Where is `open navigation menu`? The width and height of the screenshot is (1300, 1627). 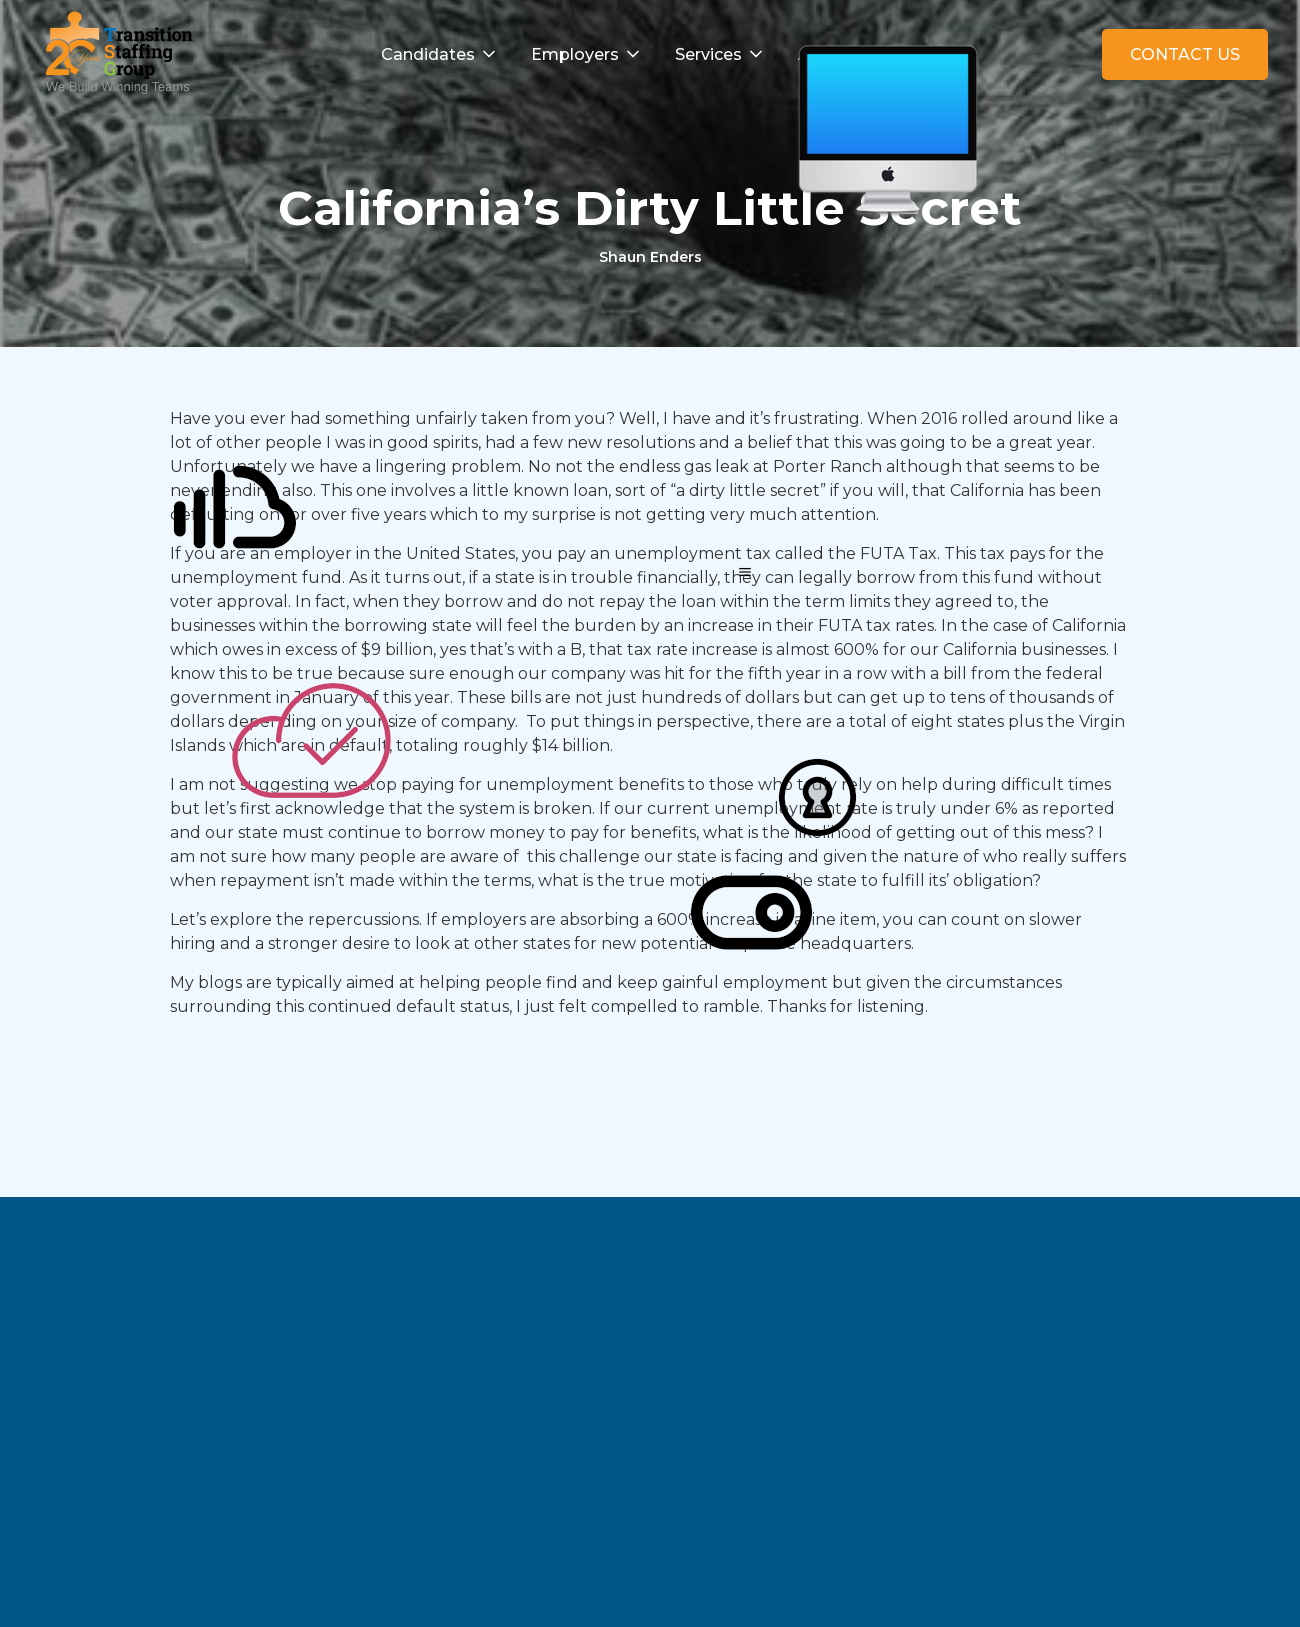
open navigation menu is located at coordinates (745, 572).